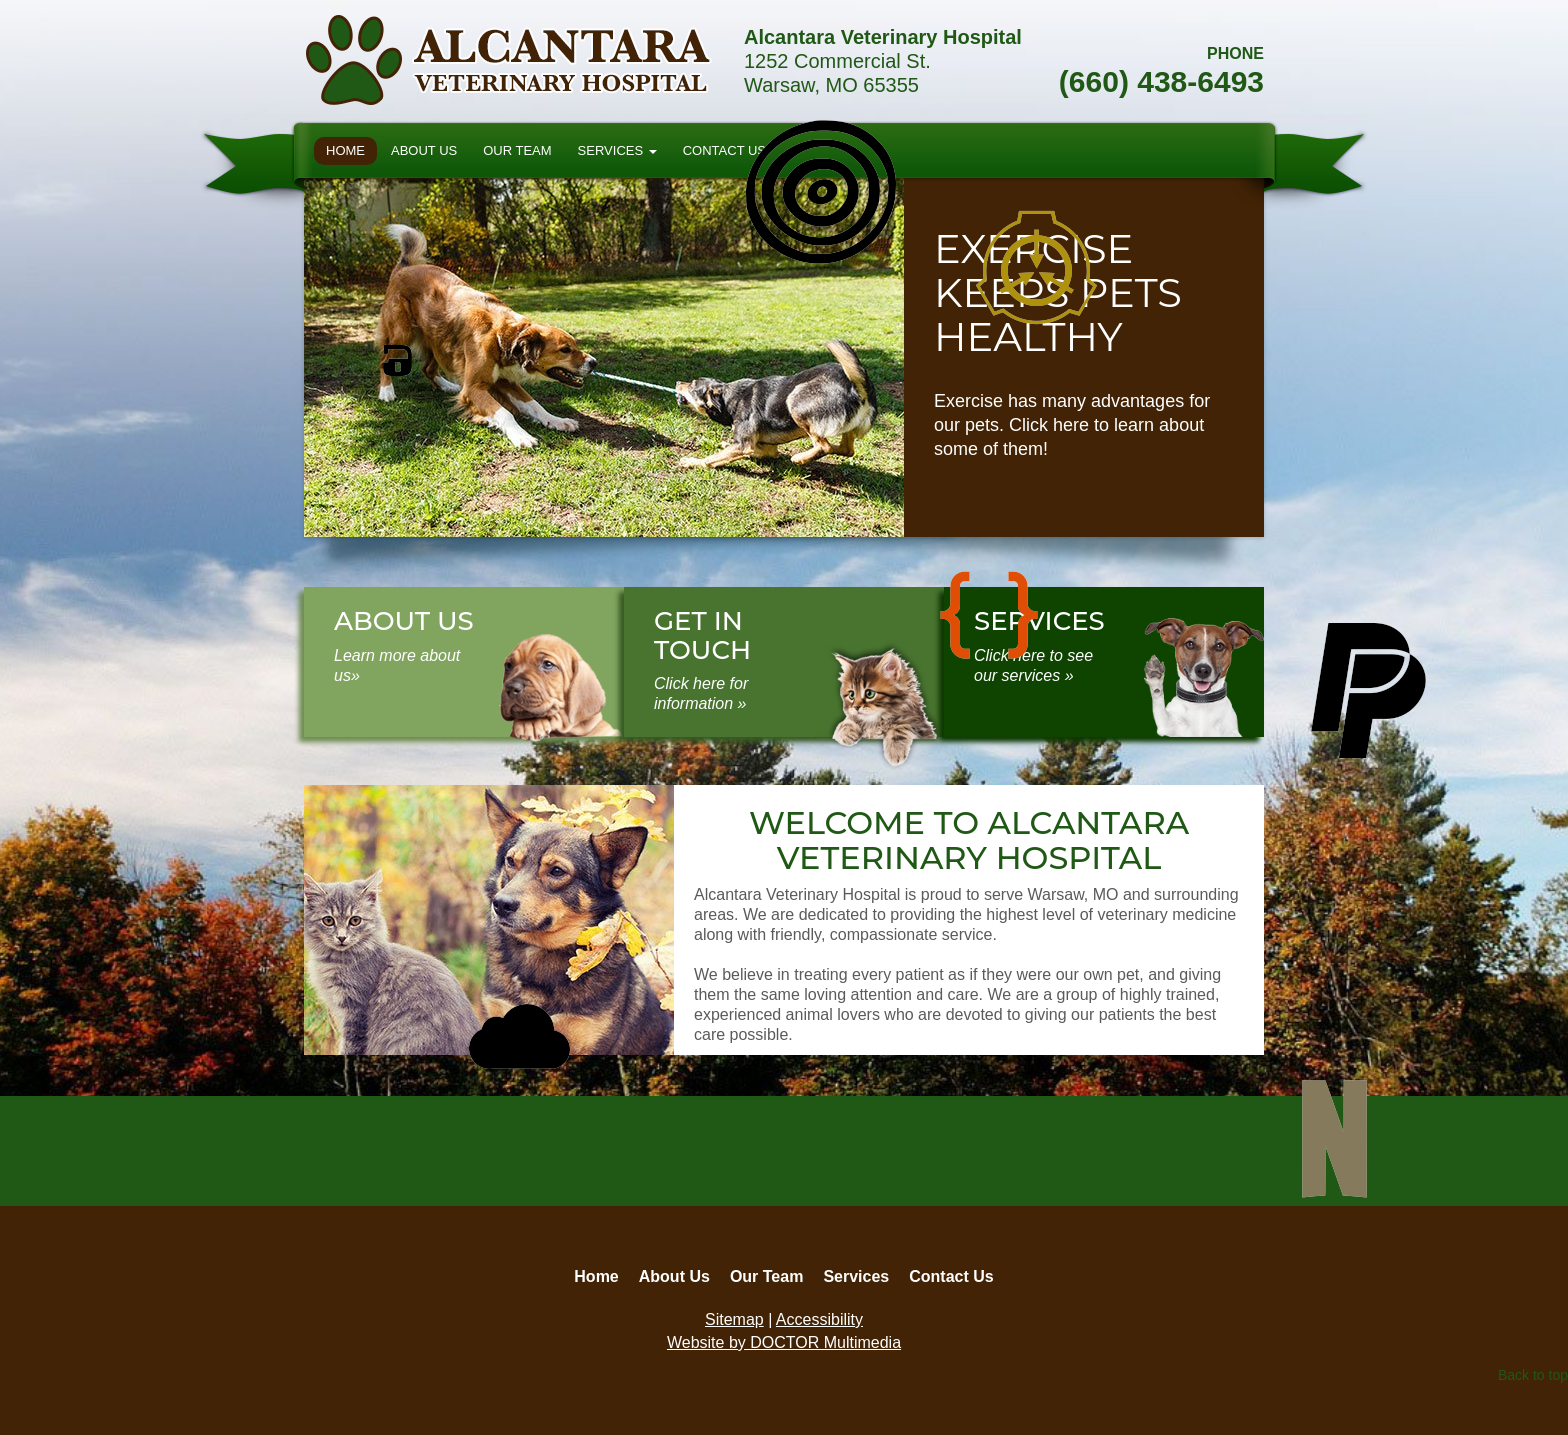  What do you see at coordinates (397, 360) in the screenshot?
I see `open MetaGer search engine` at bounding box center [397, 360].